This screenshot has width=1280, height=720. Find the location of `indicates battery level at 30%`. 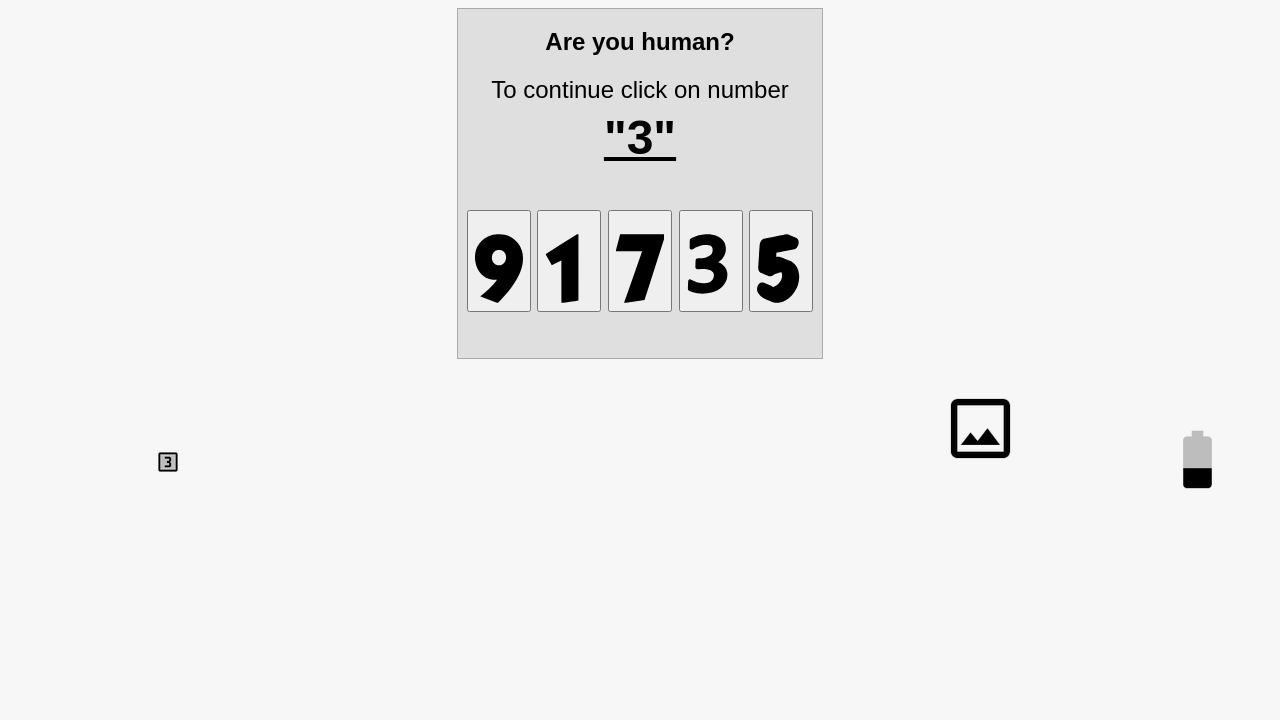

indicates battery level at 30% is located at coordinates (1197, 459).